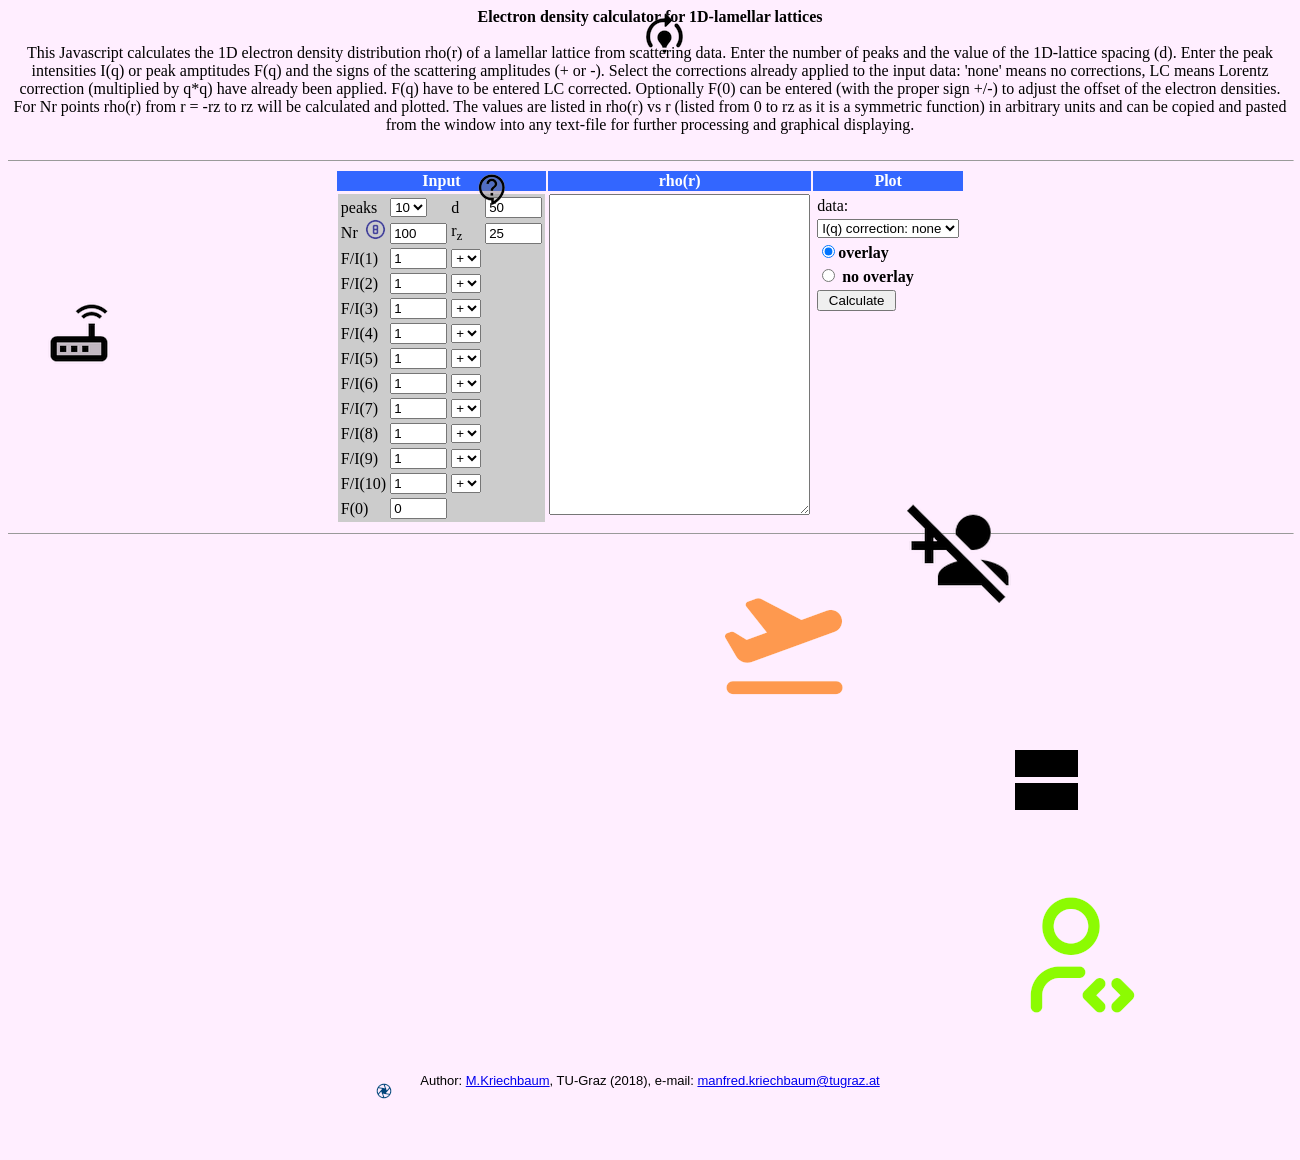  What do you see at coordinates (784, 642) in the screenshot?
I see `view departing flights` at bounding box center [784, 642].